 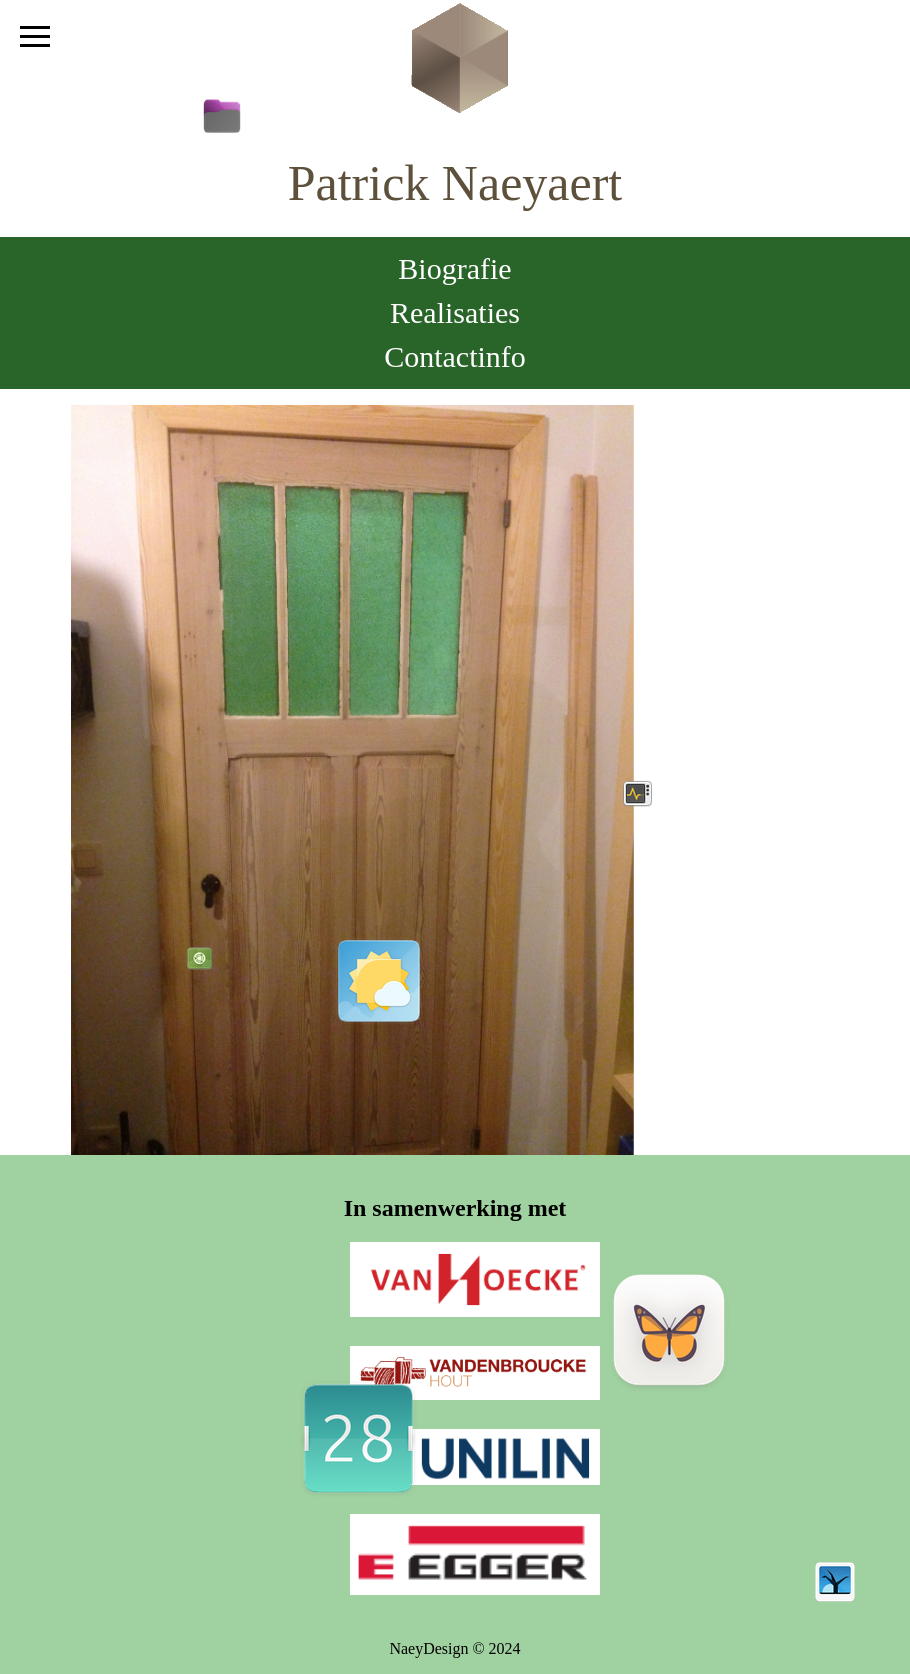 I want to click on open freemind mind-mapping application, so click(x=669, y=1330).